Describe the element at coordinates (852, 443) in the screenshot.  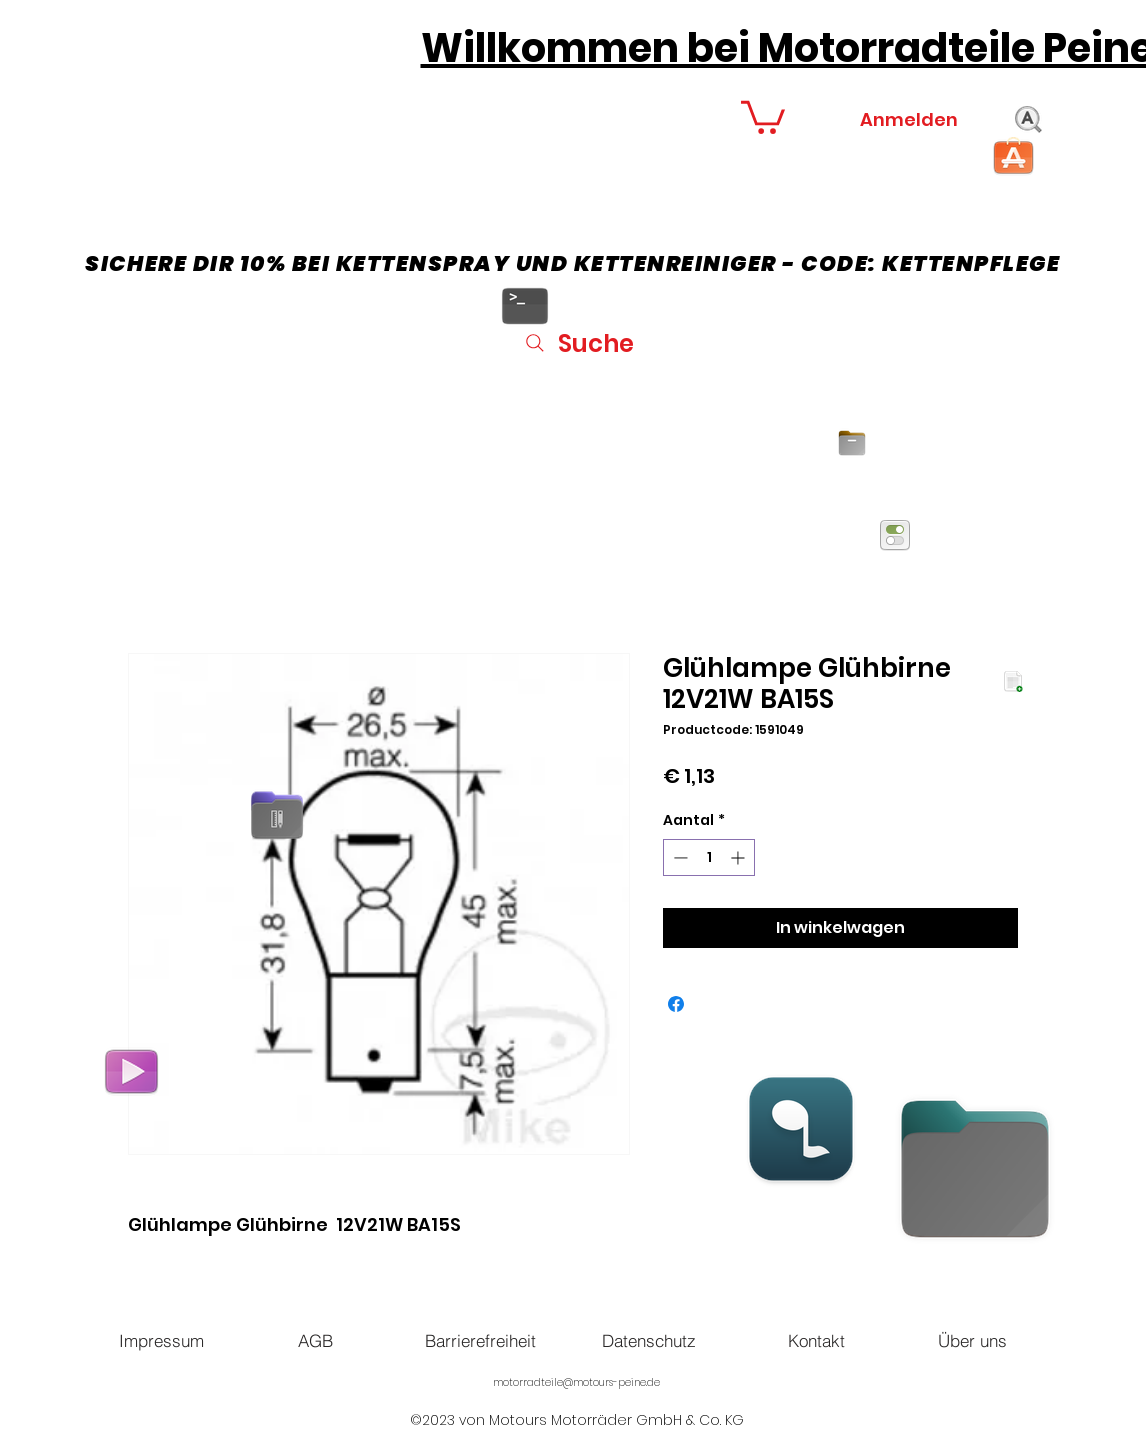
I see `open the file manager application` at that location.